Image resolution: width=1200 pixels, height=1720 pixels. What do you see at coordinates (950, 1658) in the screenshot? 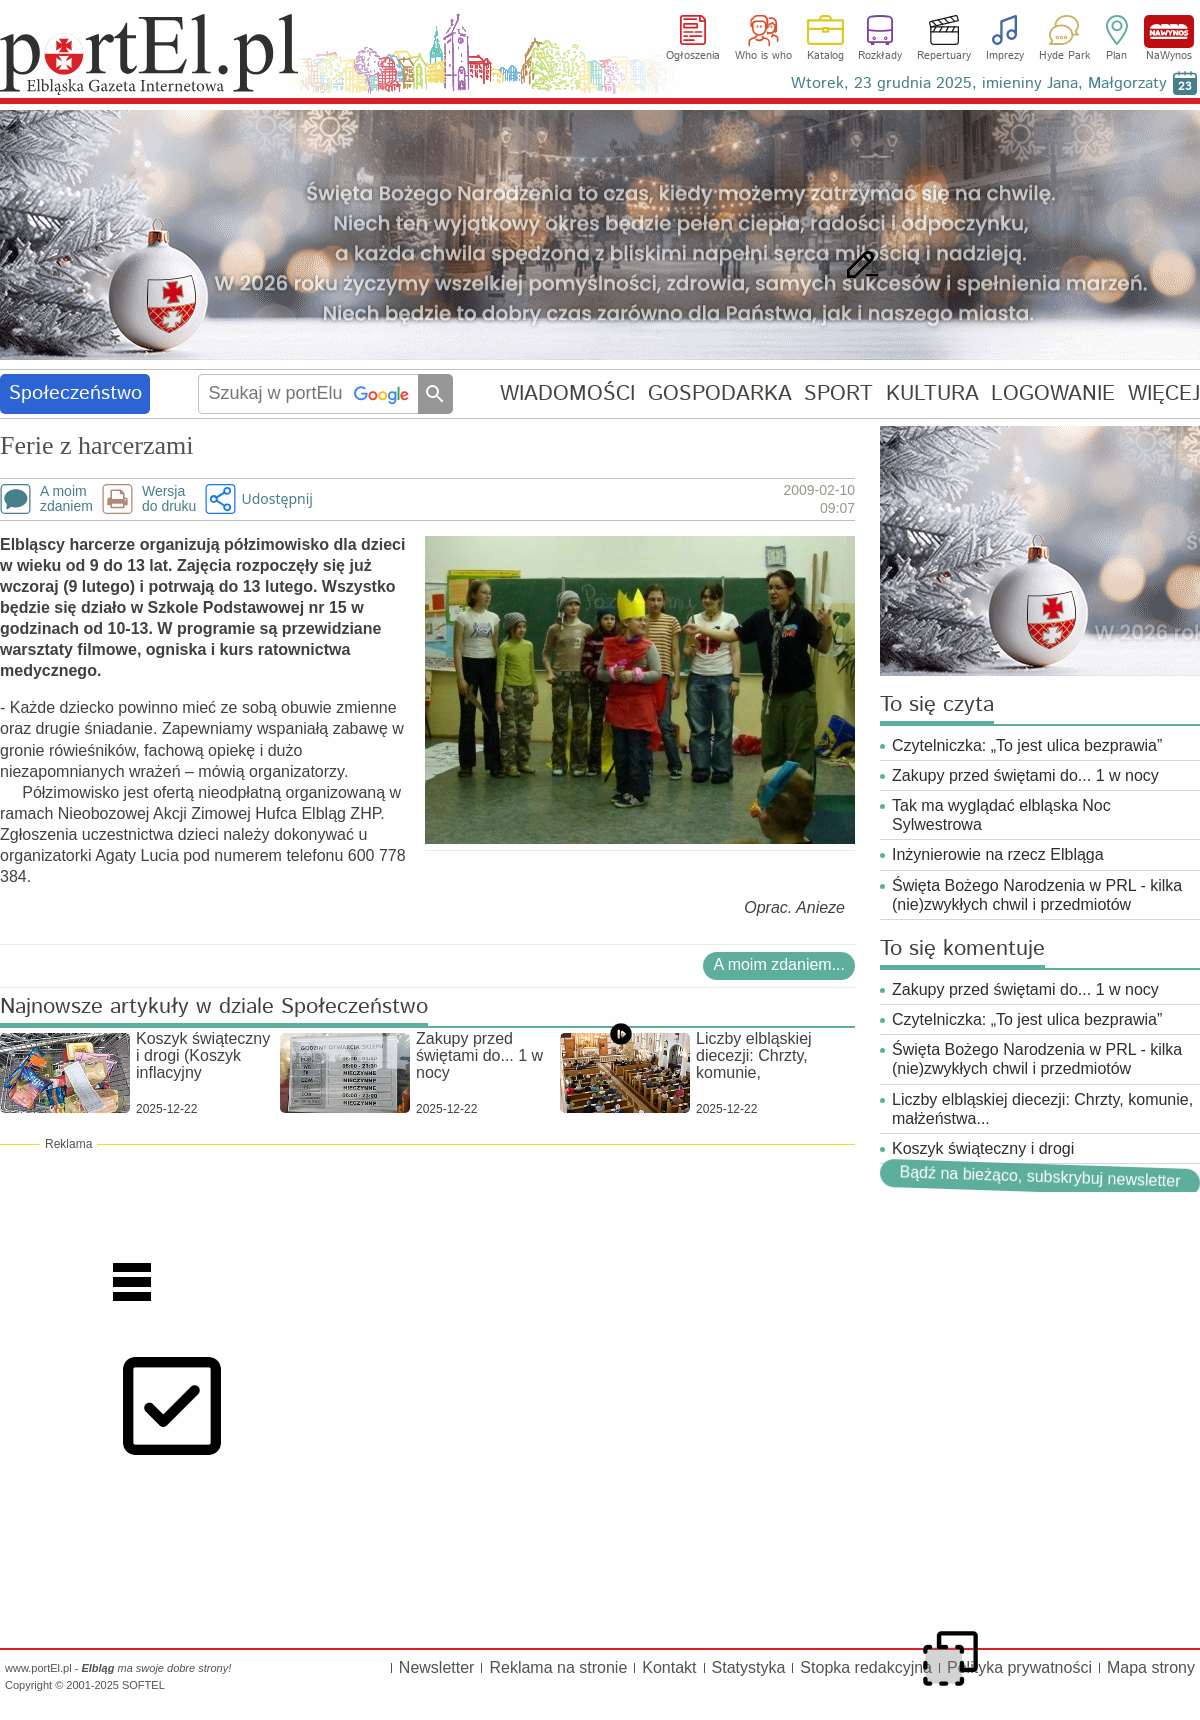
I see `bring selection to front layer` at bounding box center [950, 1658].